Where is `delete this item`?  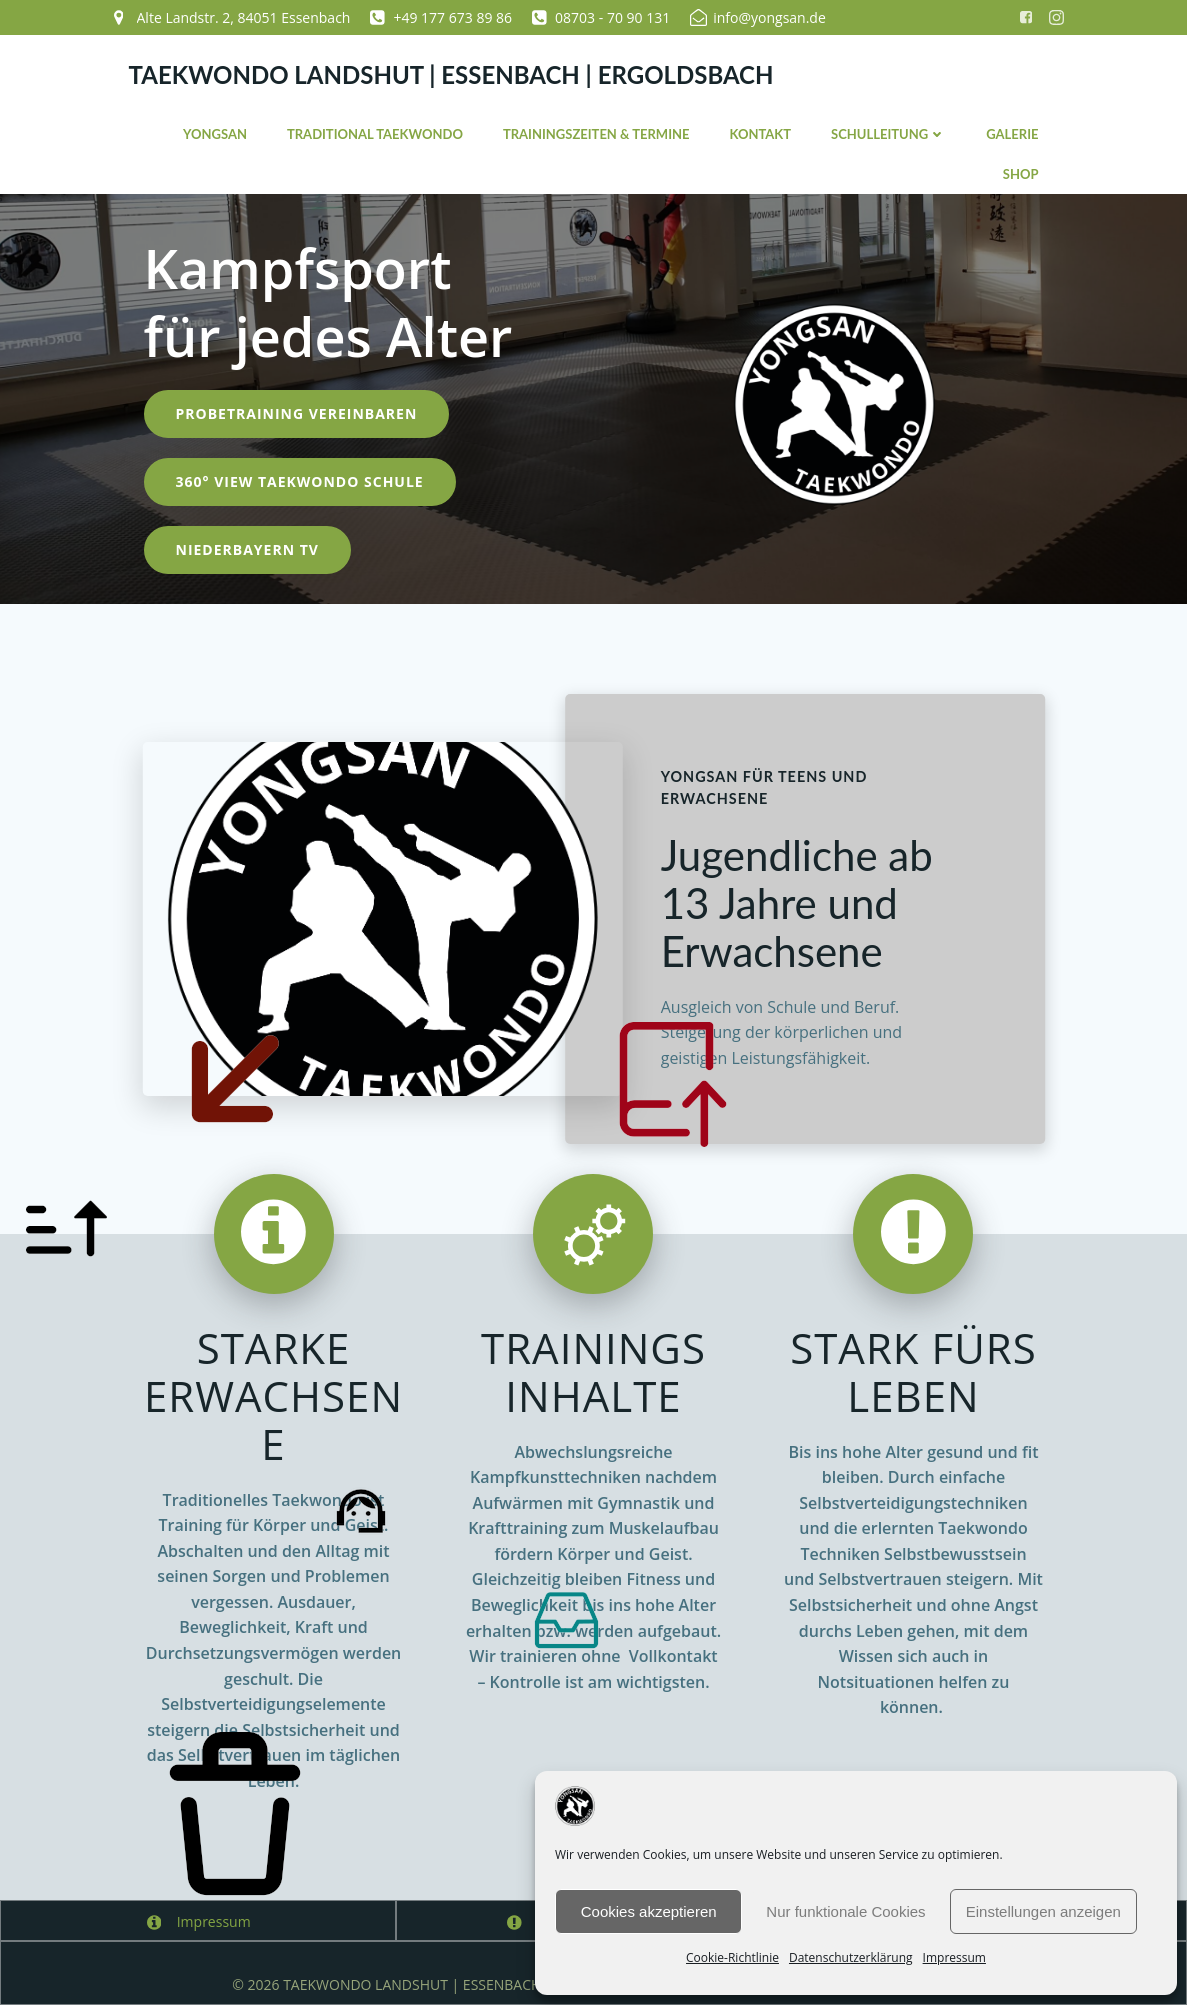
delete this item is located at coordinates (235, 1819).